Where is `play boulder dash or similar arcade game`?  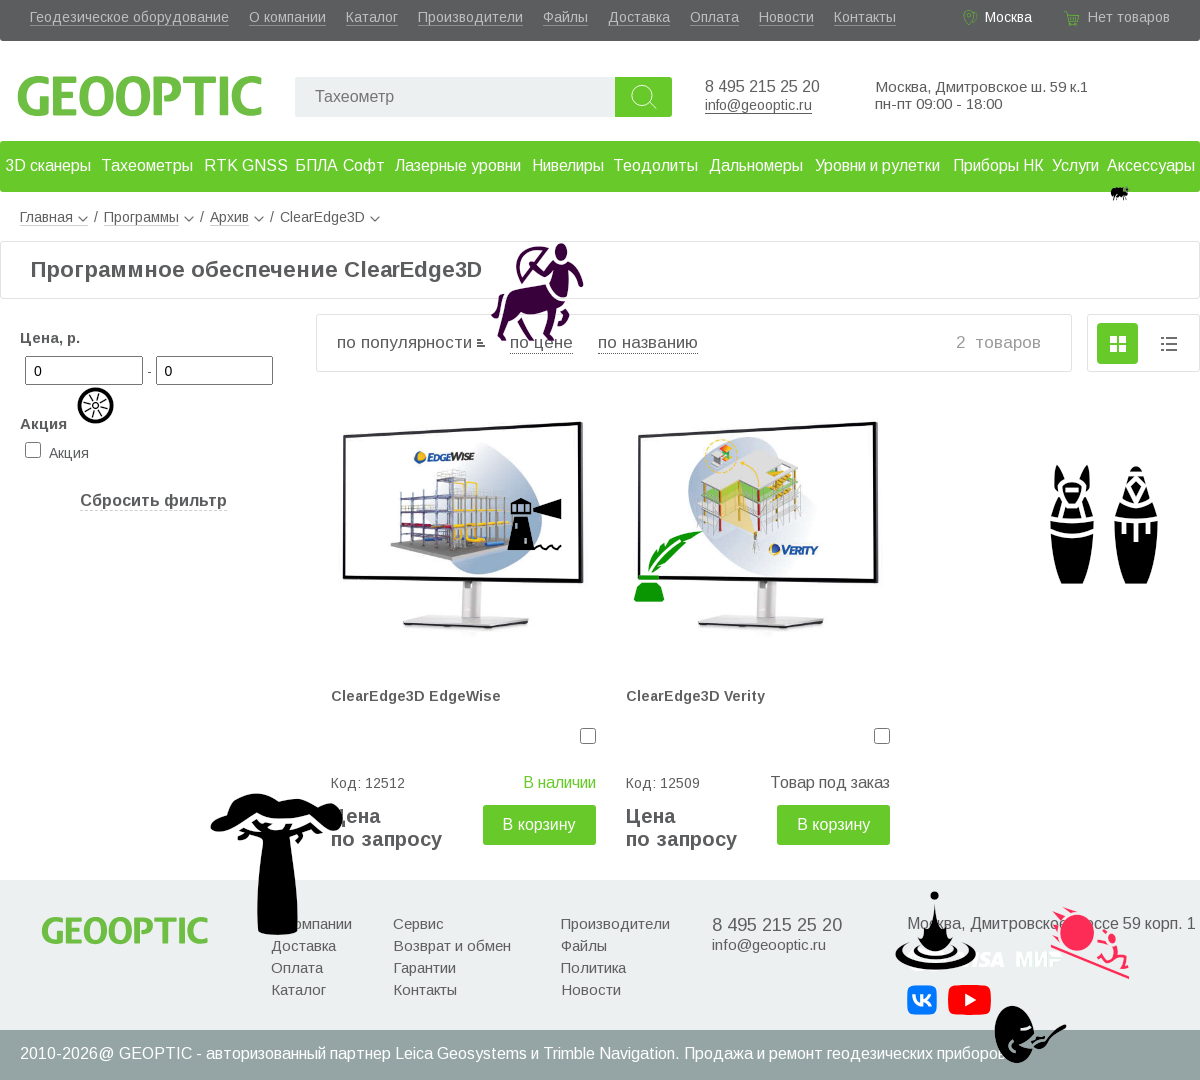
play boulder dash or similar arcade game is located at coordinates (1090, 943).